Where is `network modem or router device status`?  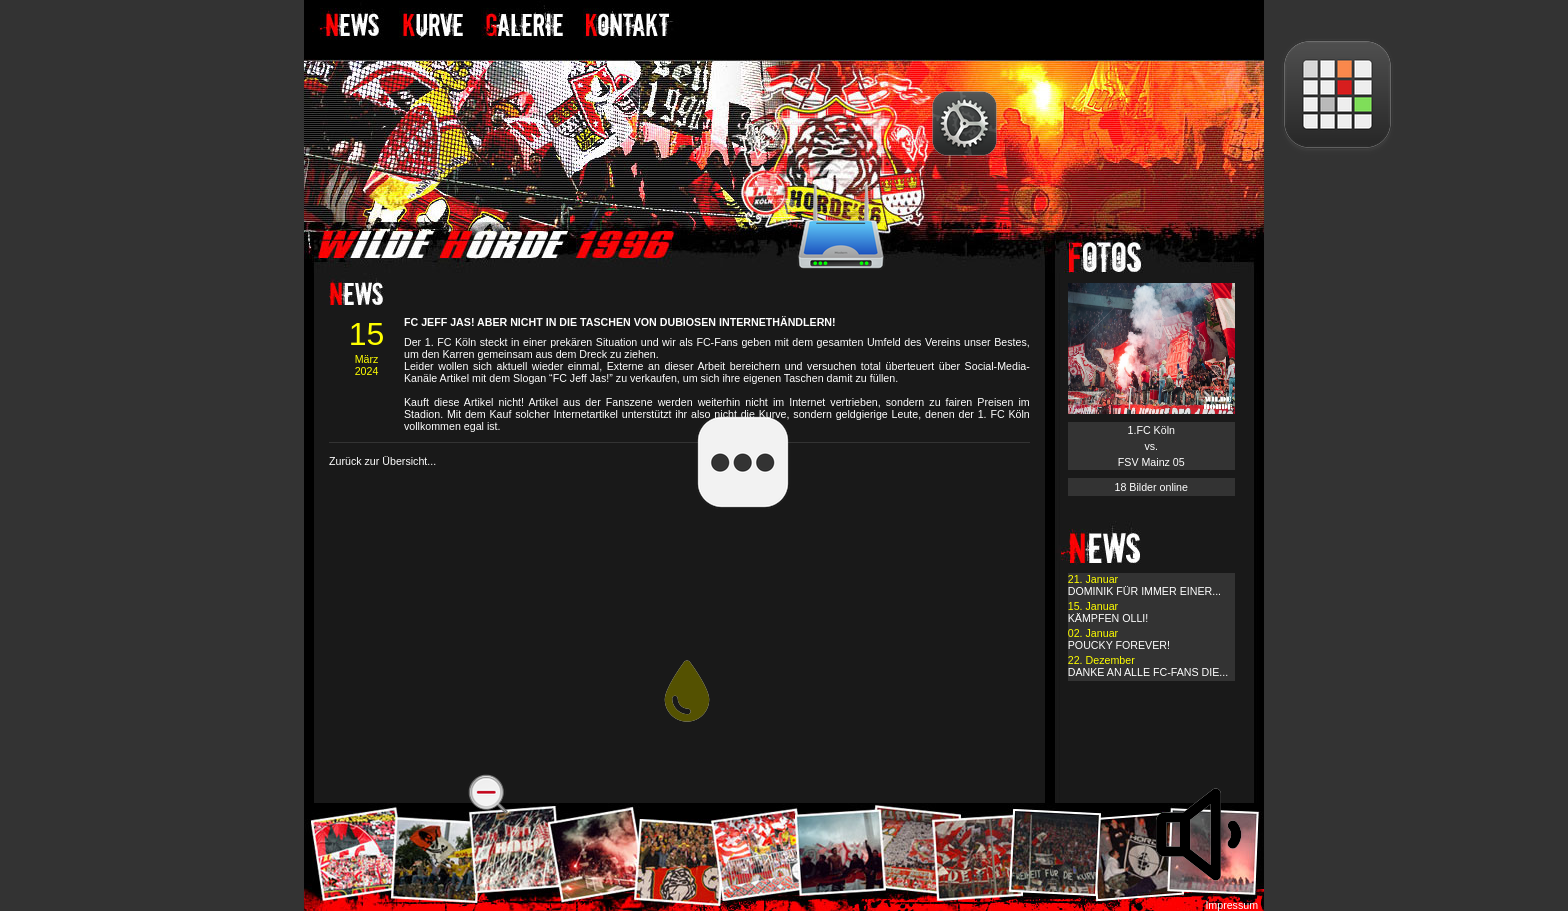 network modem or router device status is located at coordinates (841, 226).